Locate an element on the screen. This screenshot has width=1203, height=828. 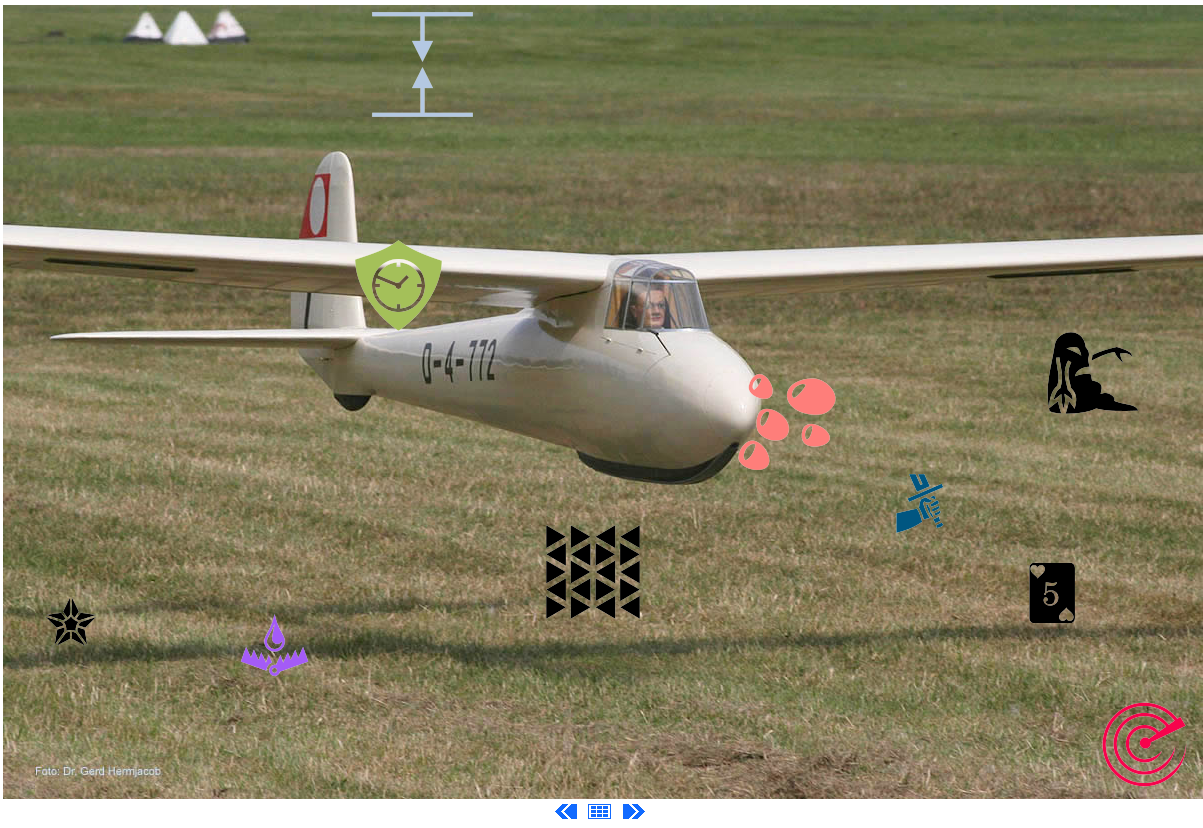
collect mineral pearls or gems is located at coordinates (787, 422).